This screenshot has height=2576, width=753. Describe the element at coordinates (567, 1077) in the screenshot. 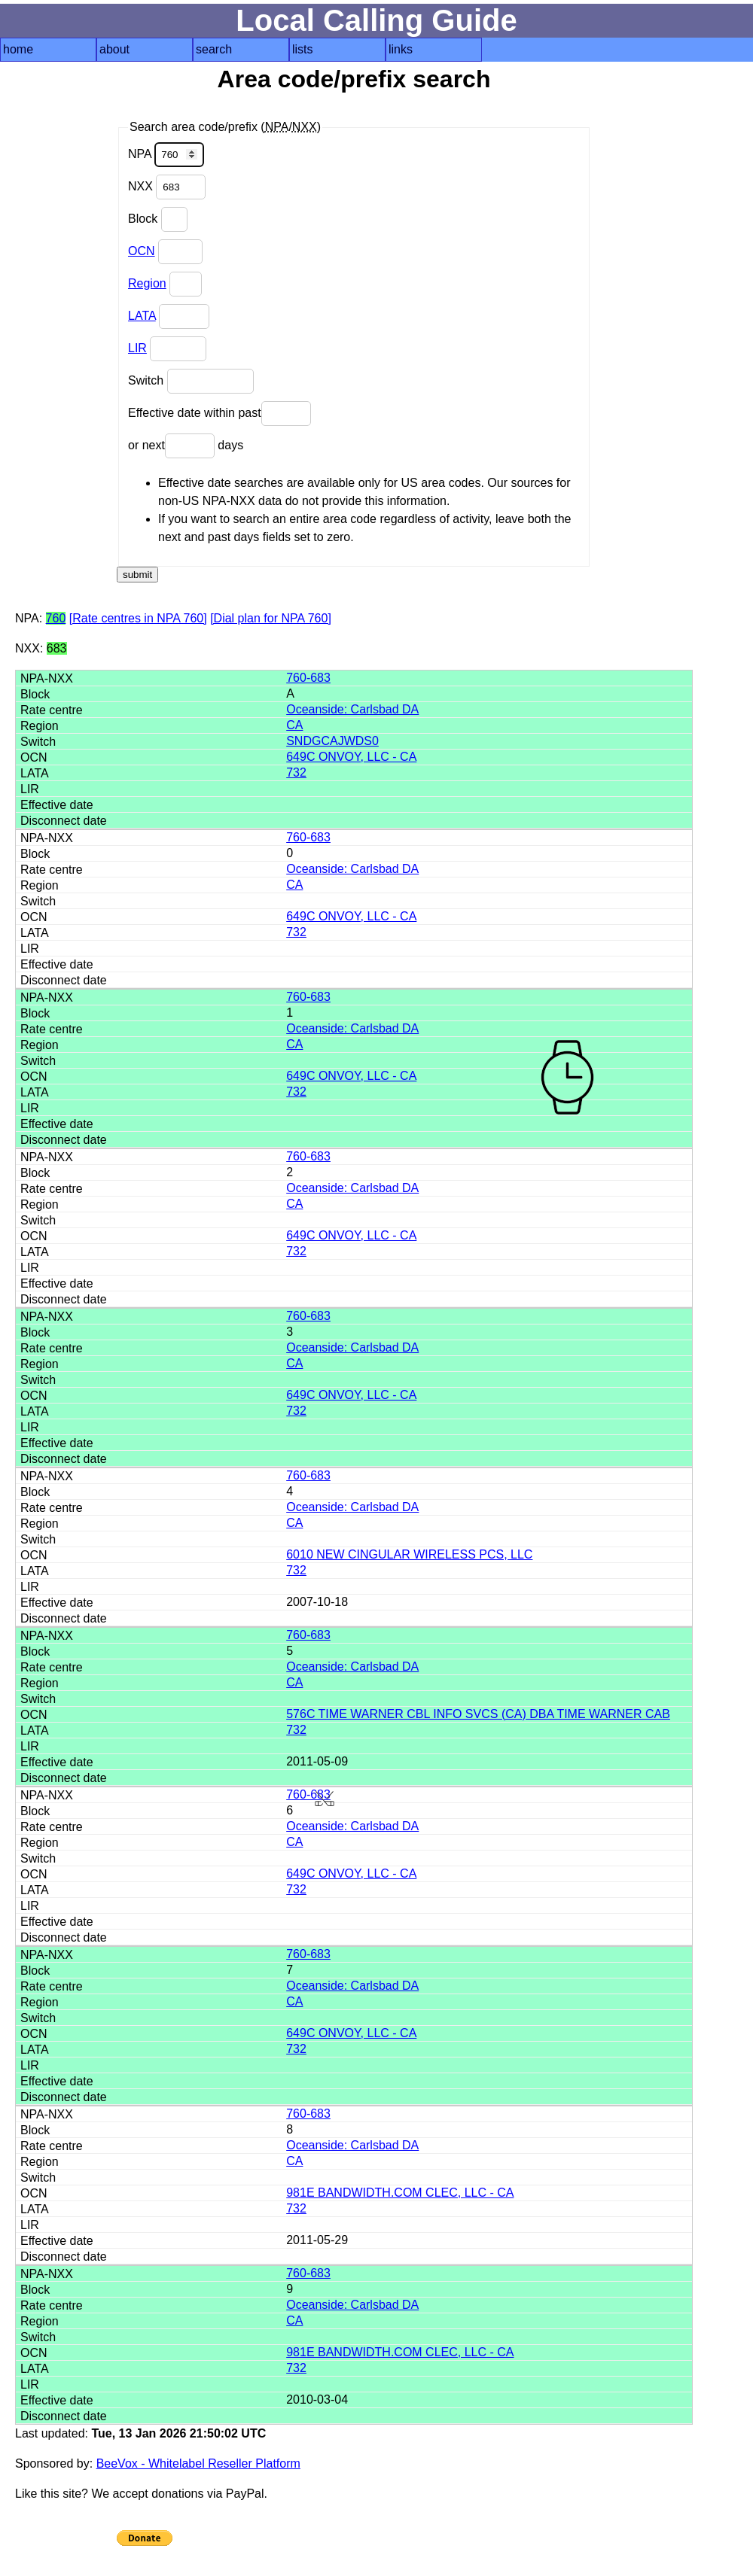

I see `view watch or wearable device settings` at that location.